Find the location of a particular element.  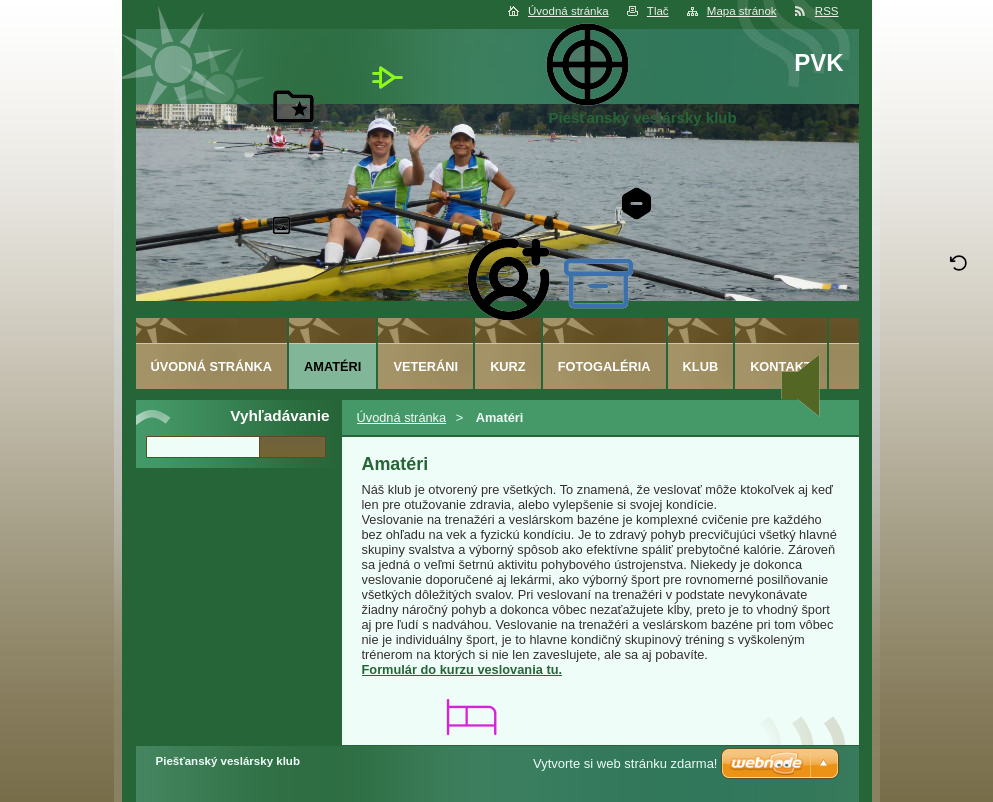

remove item from collection is located at coordinates (636, 203).